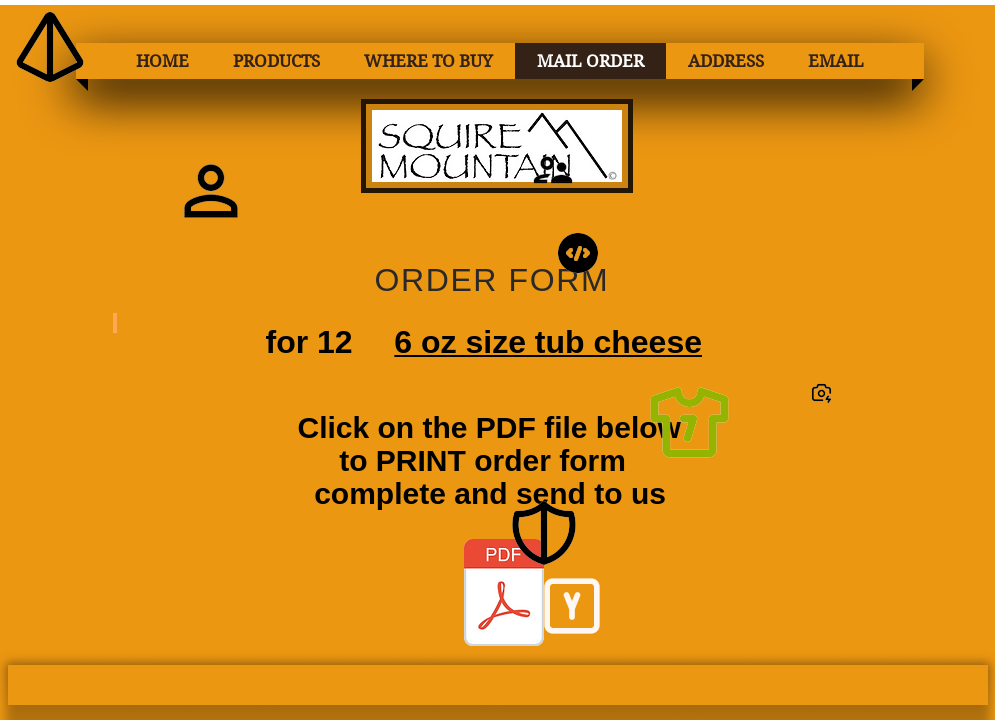  I want to click on select team jersey or player number, so click(689, 422).